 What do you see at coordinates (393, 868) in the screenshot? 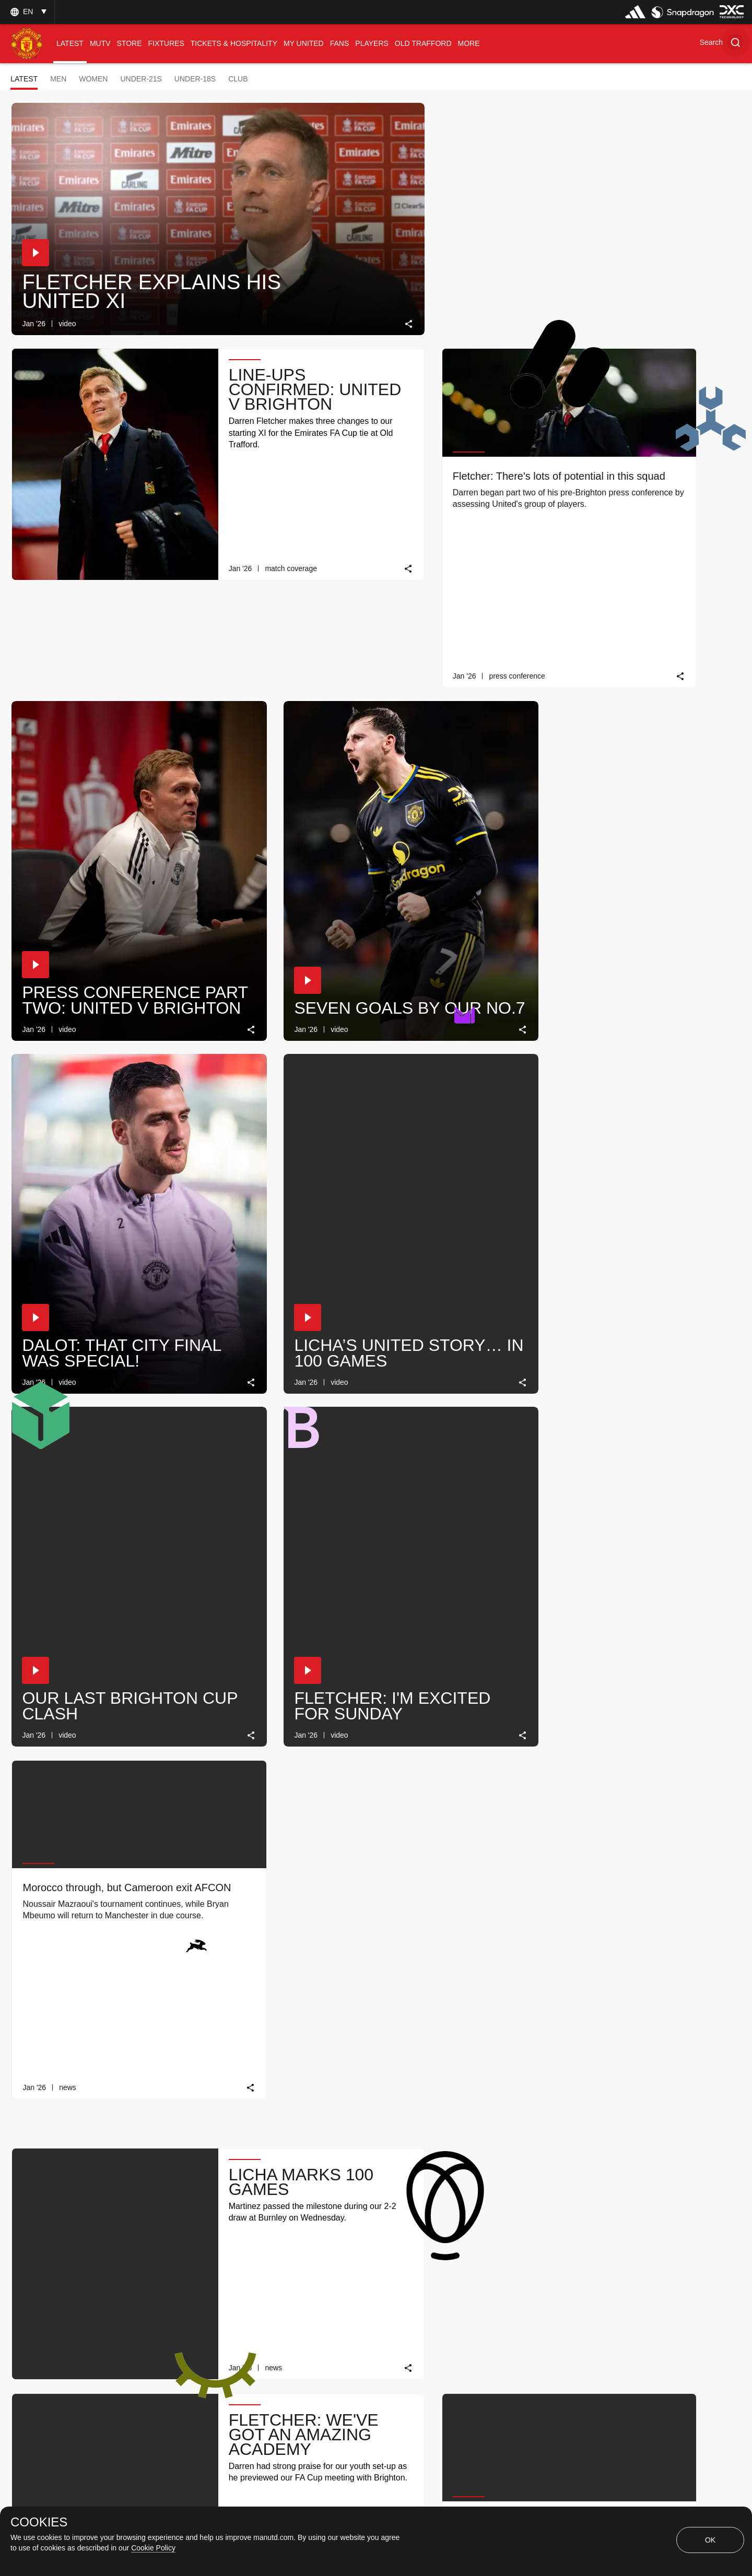
I see `knowledgebase app or service logo` at bounding box center [393, 868].